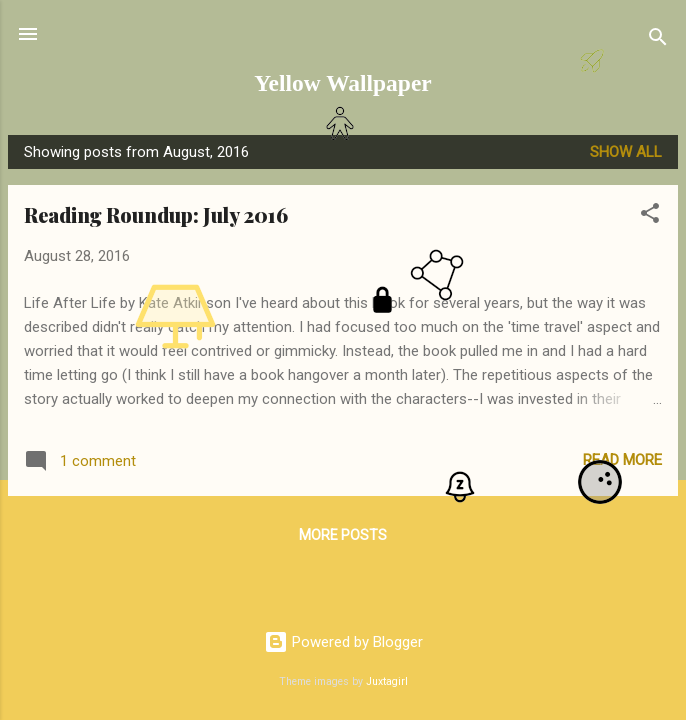 The image size is (686, 720). Describe the element at coordinates (340, 124) in the screenshot. I see `view your profile` at that location.